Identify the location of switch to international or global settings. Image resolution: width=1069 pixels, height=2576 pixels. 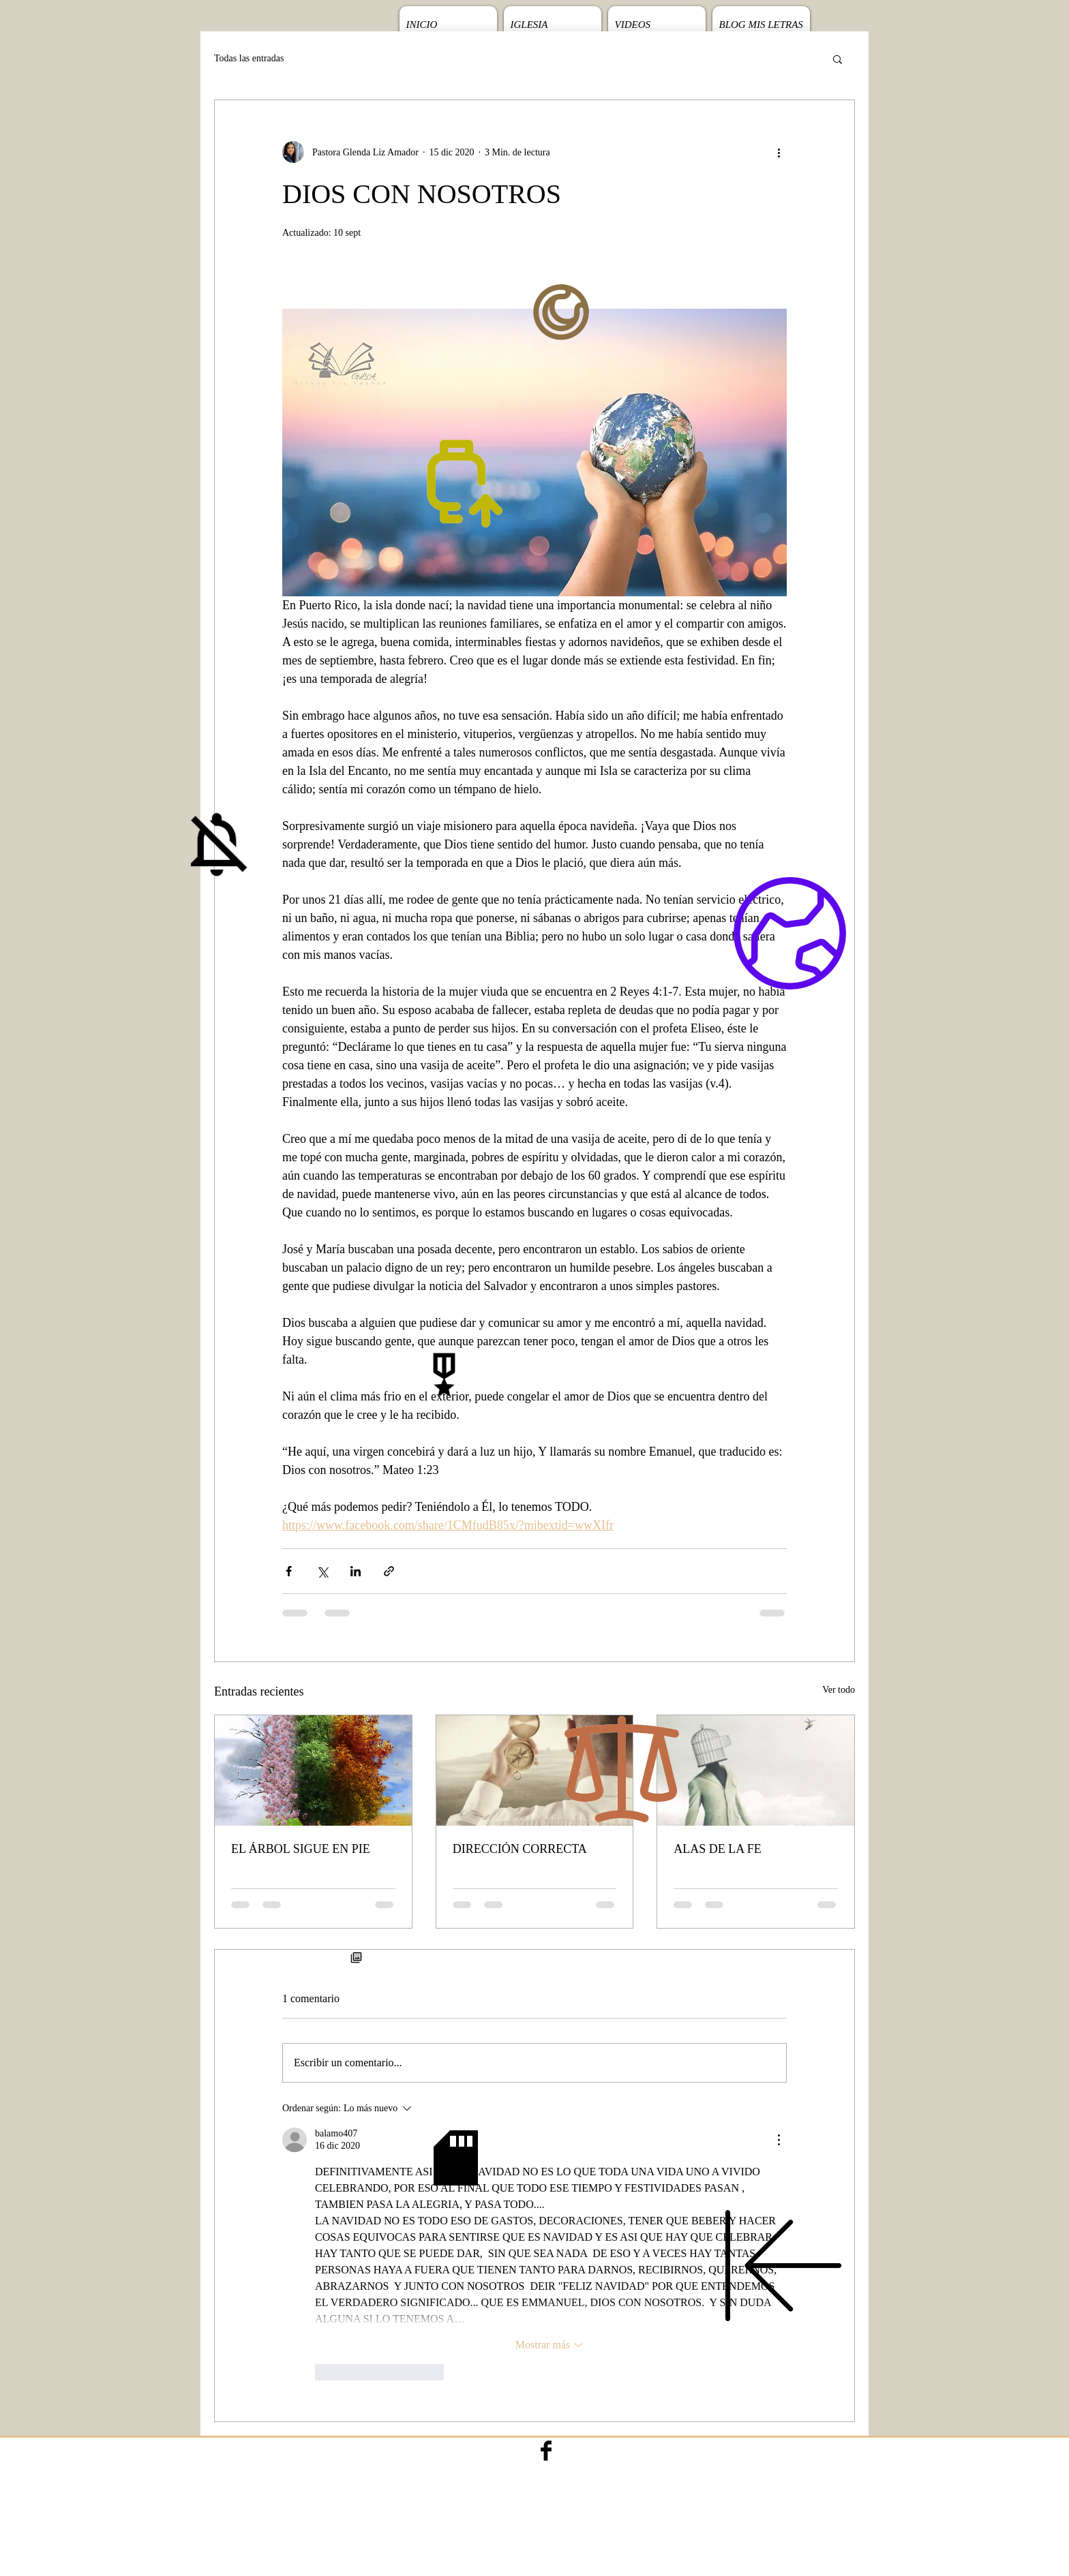
(789, 933).